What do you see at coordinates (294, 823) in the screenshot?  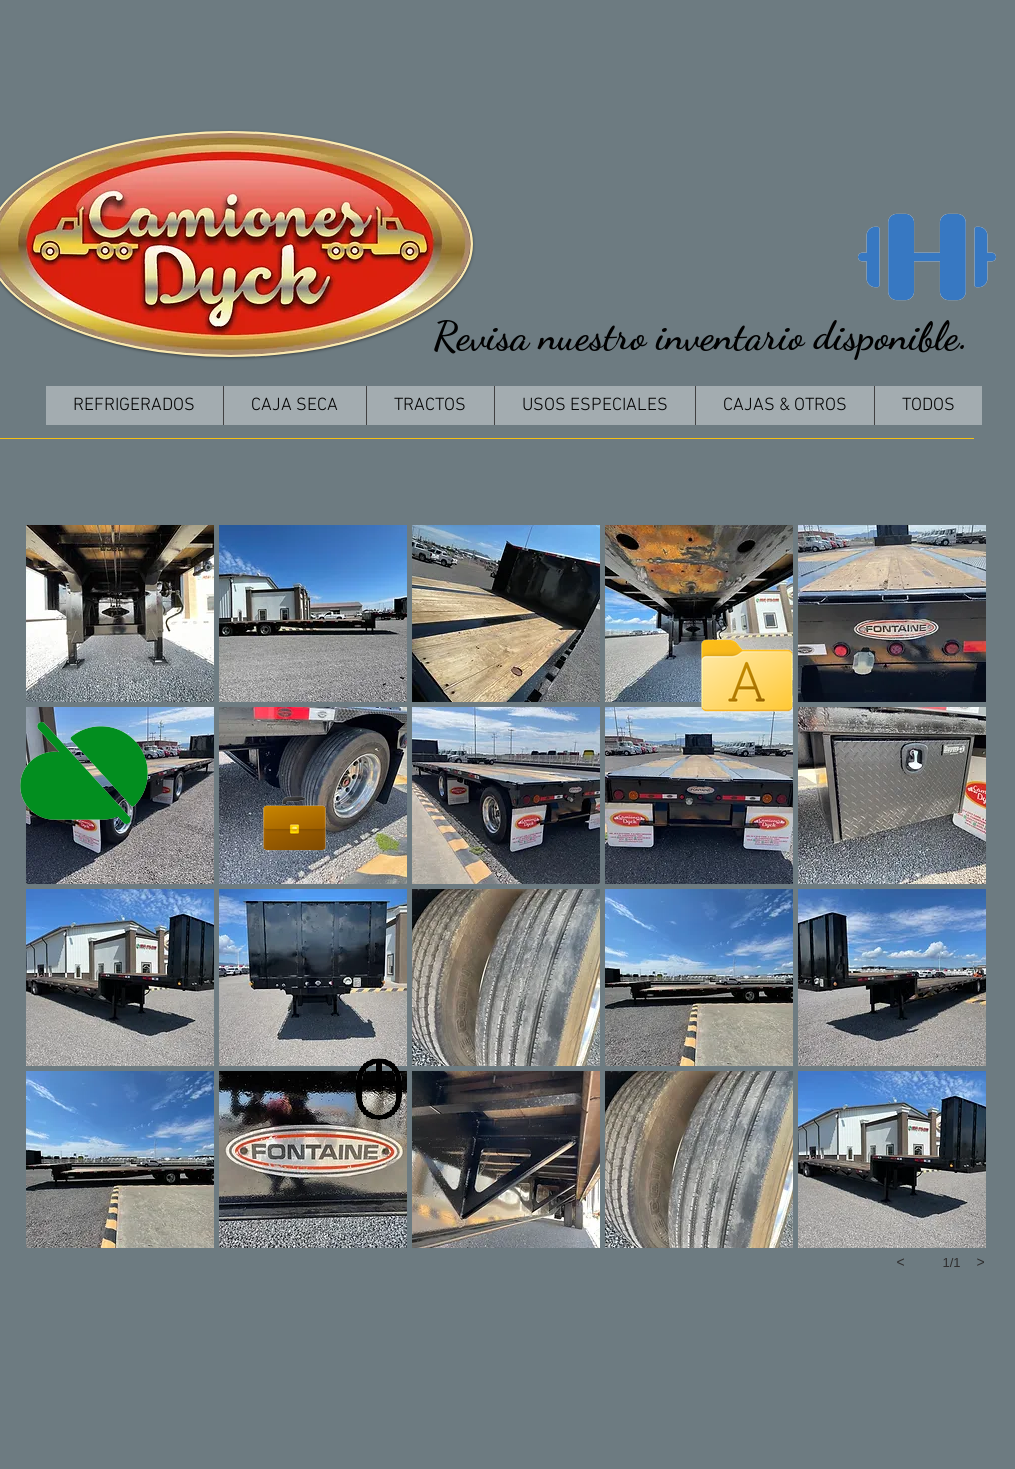 I see `access work or business files` at bounding box center [294, 823].